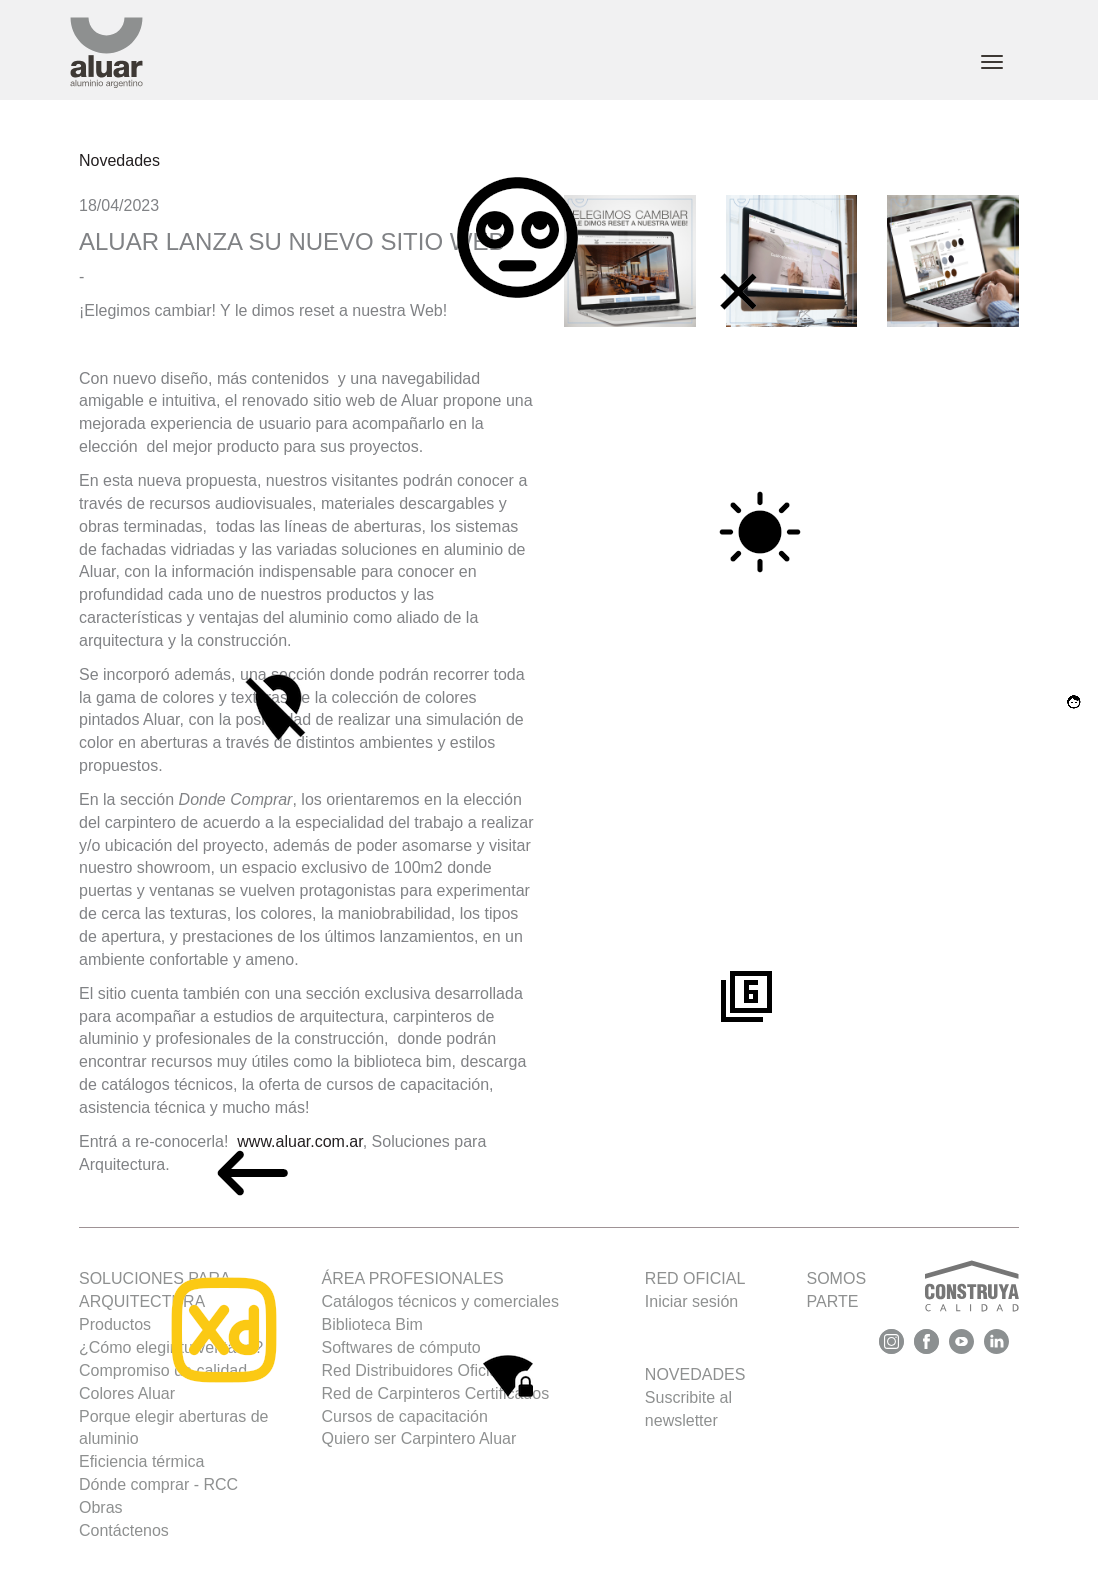 Image resolution: width=1098 pixels, height=1583 pixels. Describe the element at coordinates (252, 1173) in the screenshot. I see `go back to previous screen` at that location.